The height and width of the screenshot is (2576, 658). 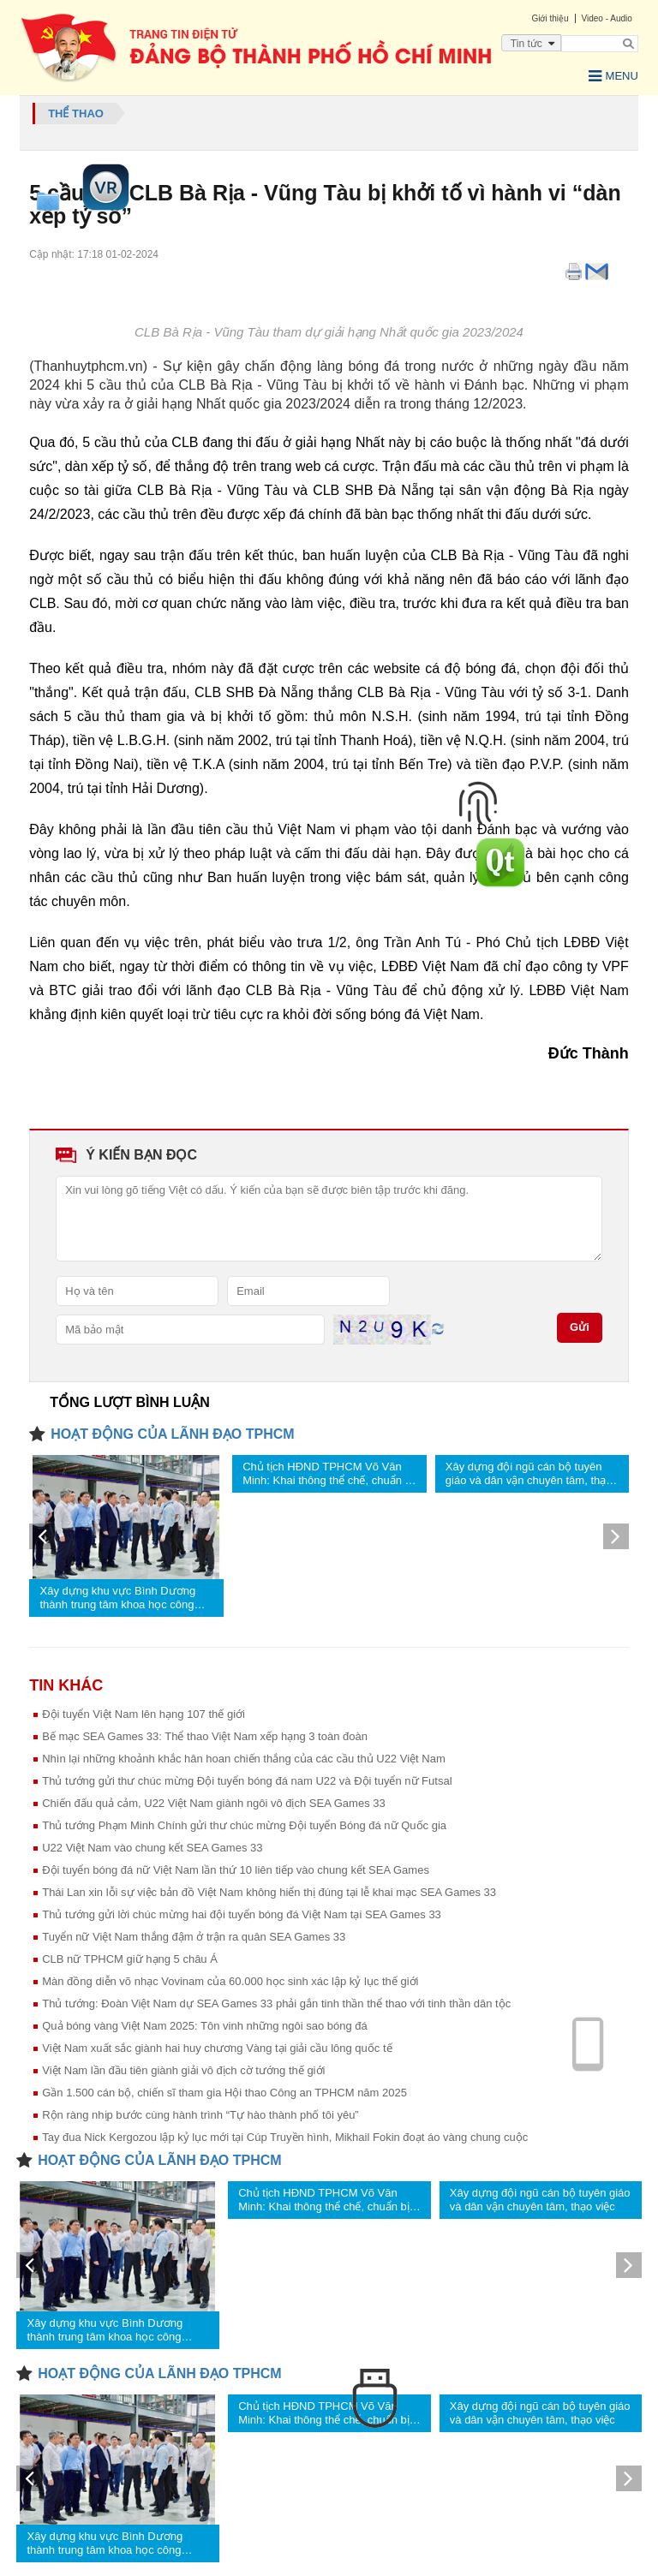 What do you see at coordinates (500, 862) in the screenshot?
I see `launch qt creator development environment` at bounding box center [500, 862].